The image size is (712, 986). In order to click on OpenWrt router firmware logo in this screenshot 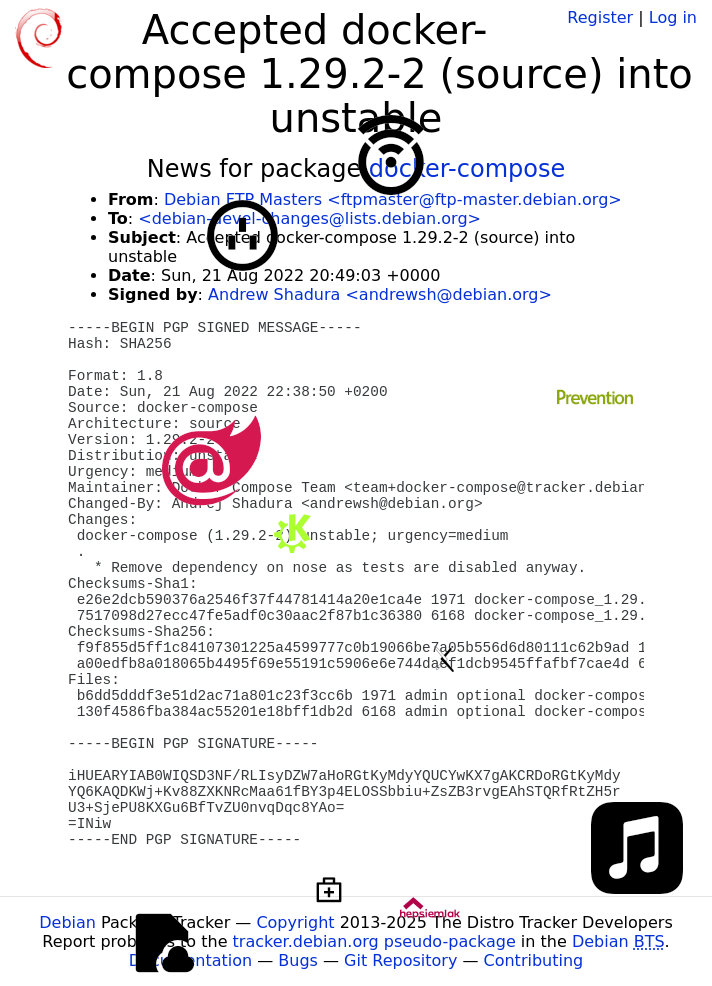, I will do `click(391, 155)`.